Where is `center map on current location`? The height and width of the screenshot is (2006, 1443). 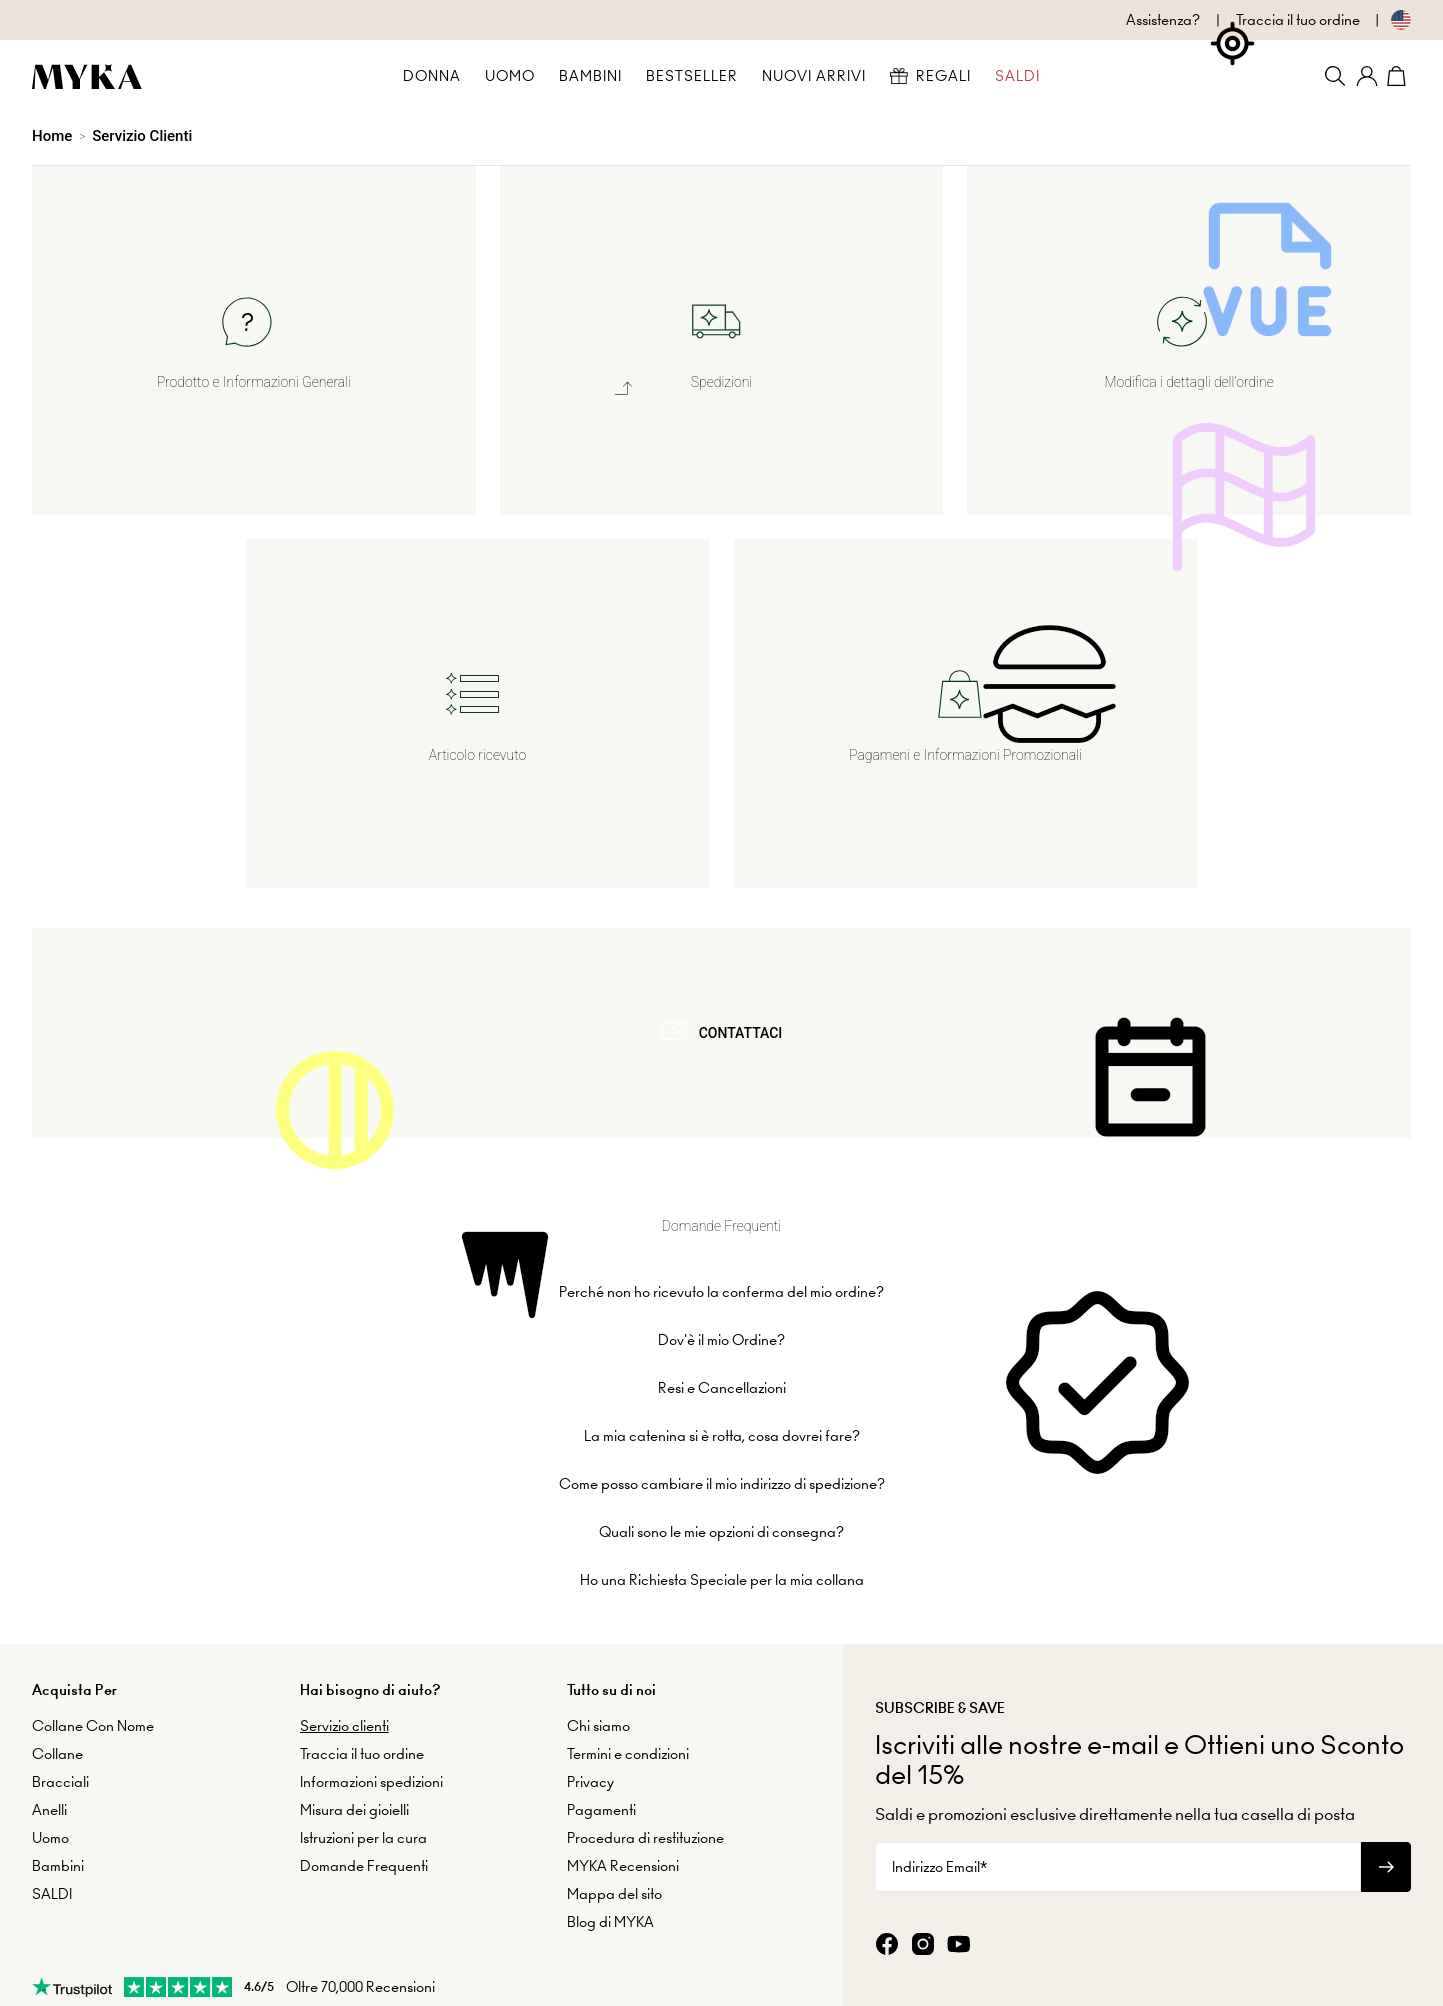
center map on current location is located at coordinates (1232, 43).